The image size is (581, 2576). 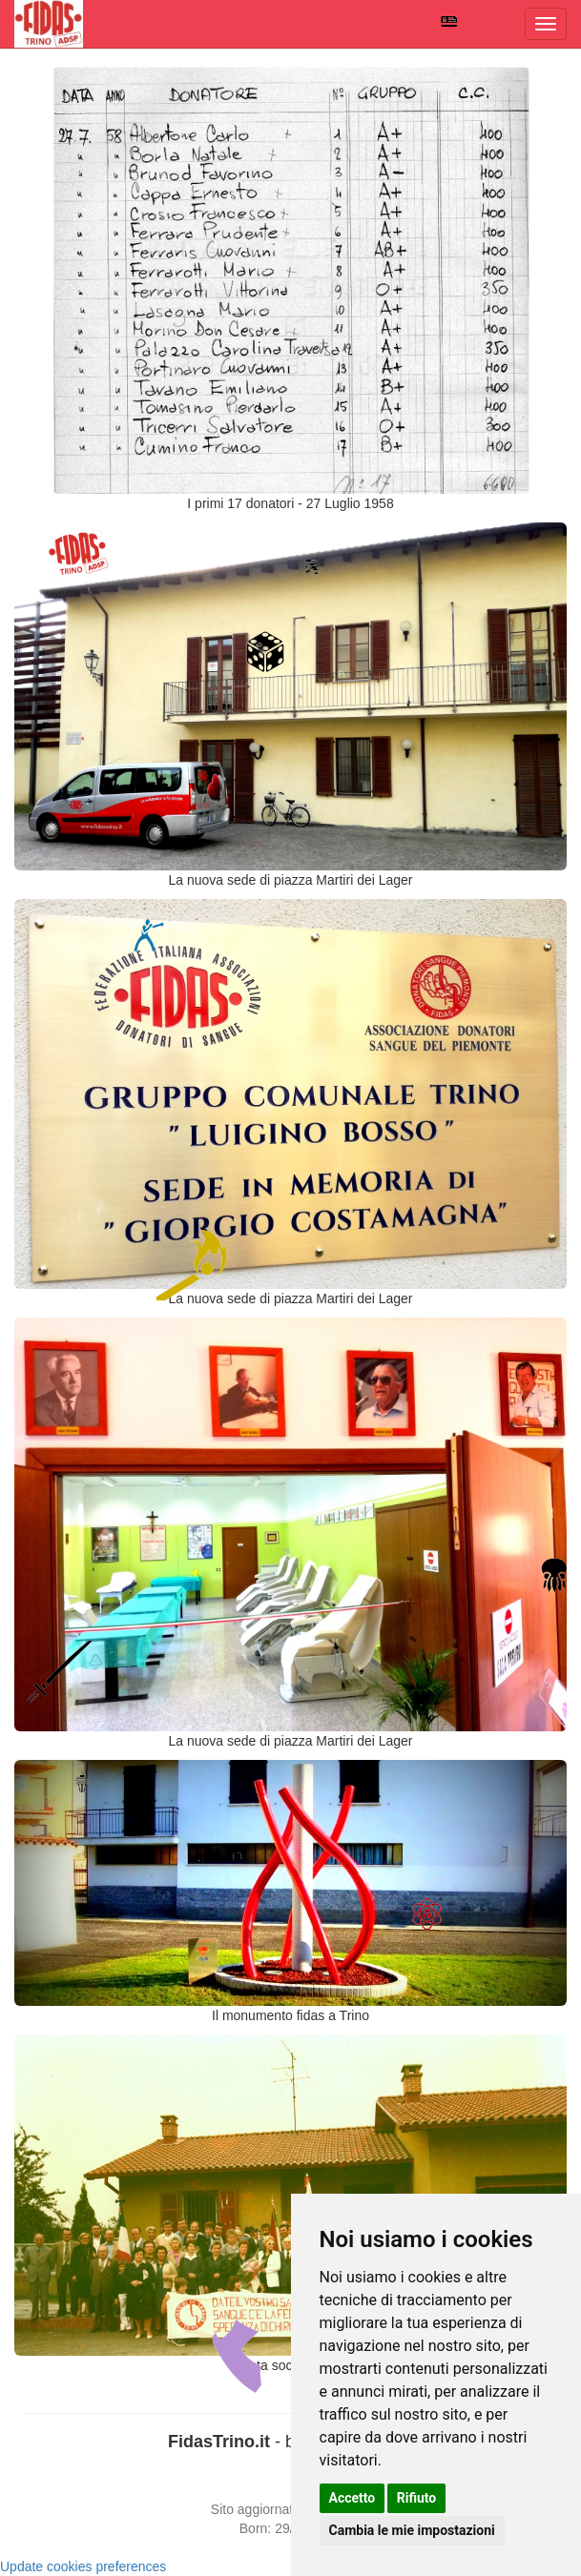 What do you see at coordinates (237, 2355) in the screenshot?
I see `select Peru as your country or region` at bounding box center [237, 2355].